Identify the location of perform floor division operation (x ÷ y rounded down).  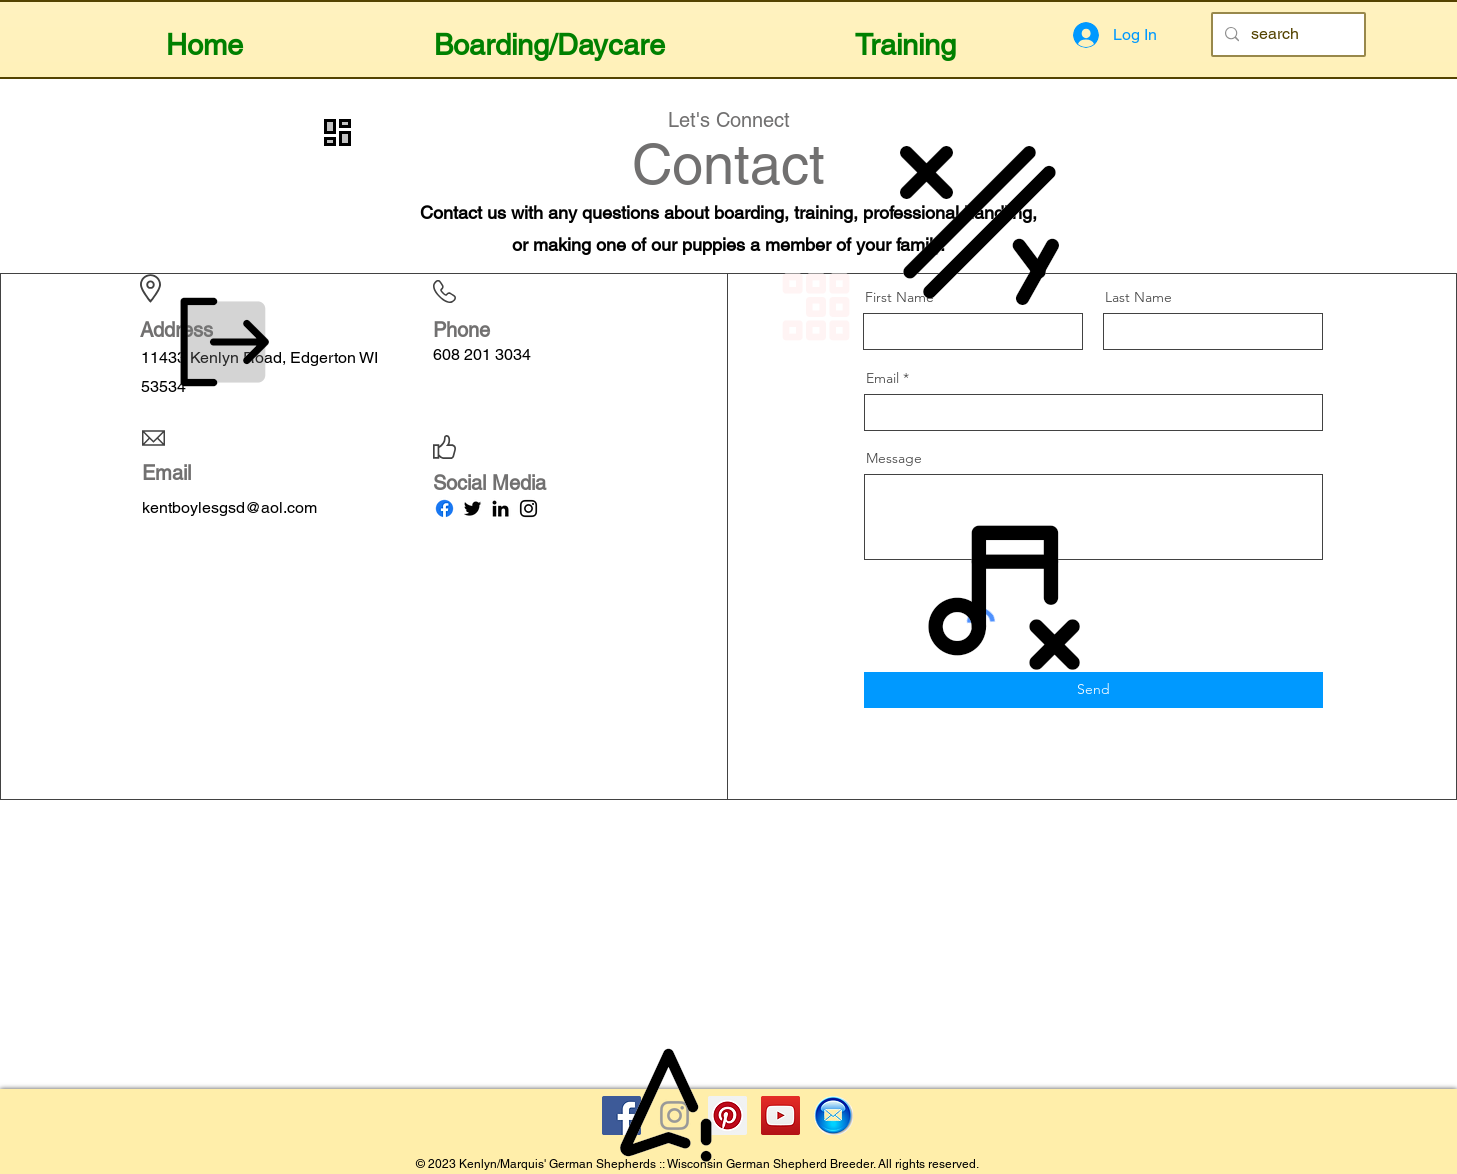
(979, 225).